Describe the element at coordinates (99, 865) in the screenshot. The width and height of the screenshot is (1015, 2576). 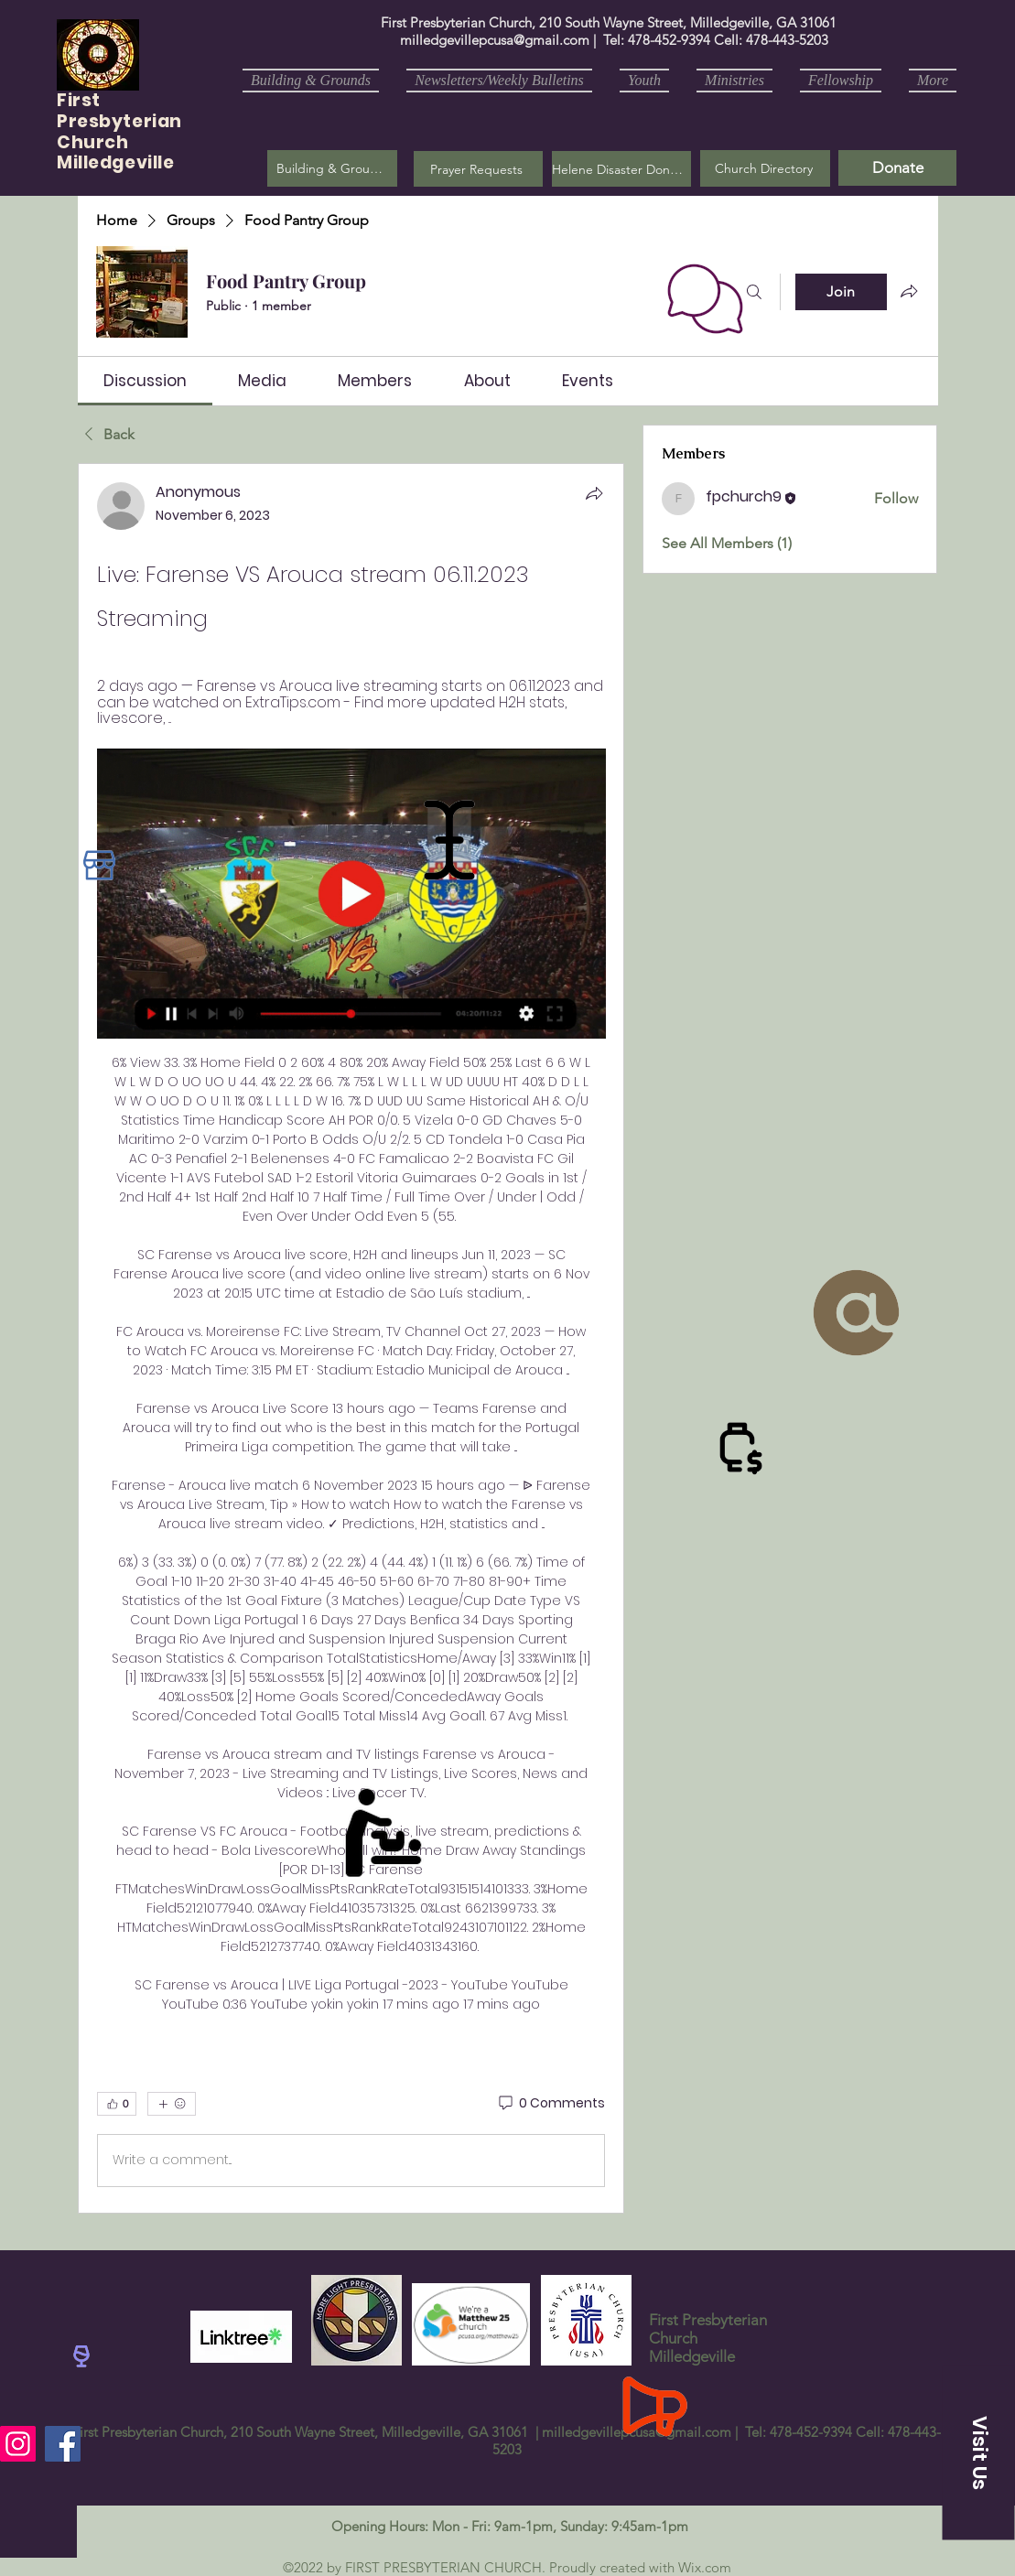
I see `access the online store or marketplace` at that location.